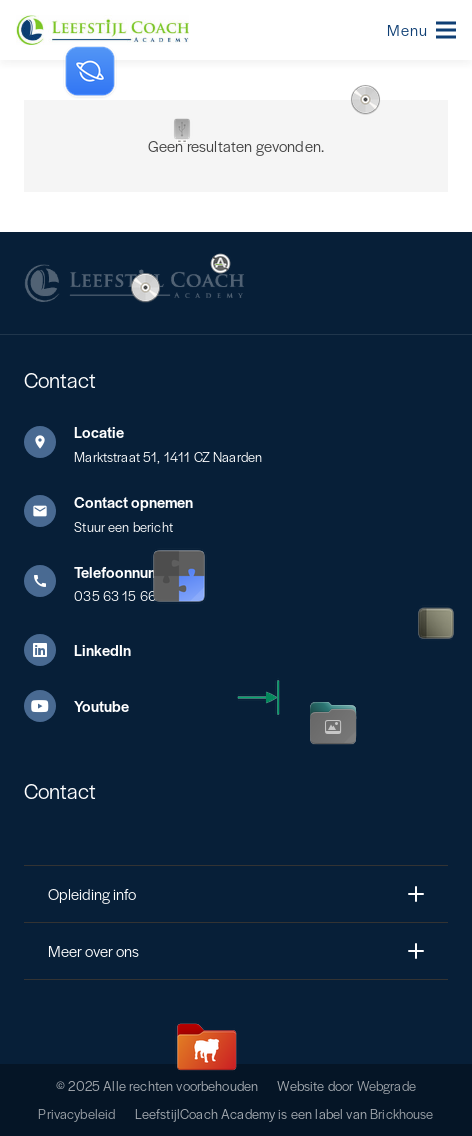 The image size is (472, 1136). Describe the element at coordinates (436, 622) in the screenshot. I see `access the desktop folder` at that location.